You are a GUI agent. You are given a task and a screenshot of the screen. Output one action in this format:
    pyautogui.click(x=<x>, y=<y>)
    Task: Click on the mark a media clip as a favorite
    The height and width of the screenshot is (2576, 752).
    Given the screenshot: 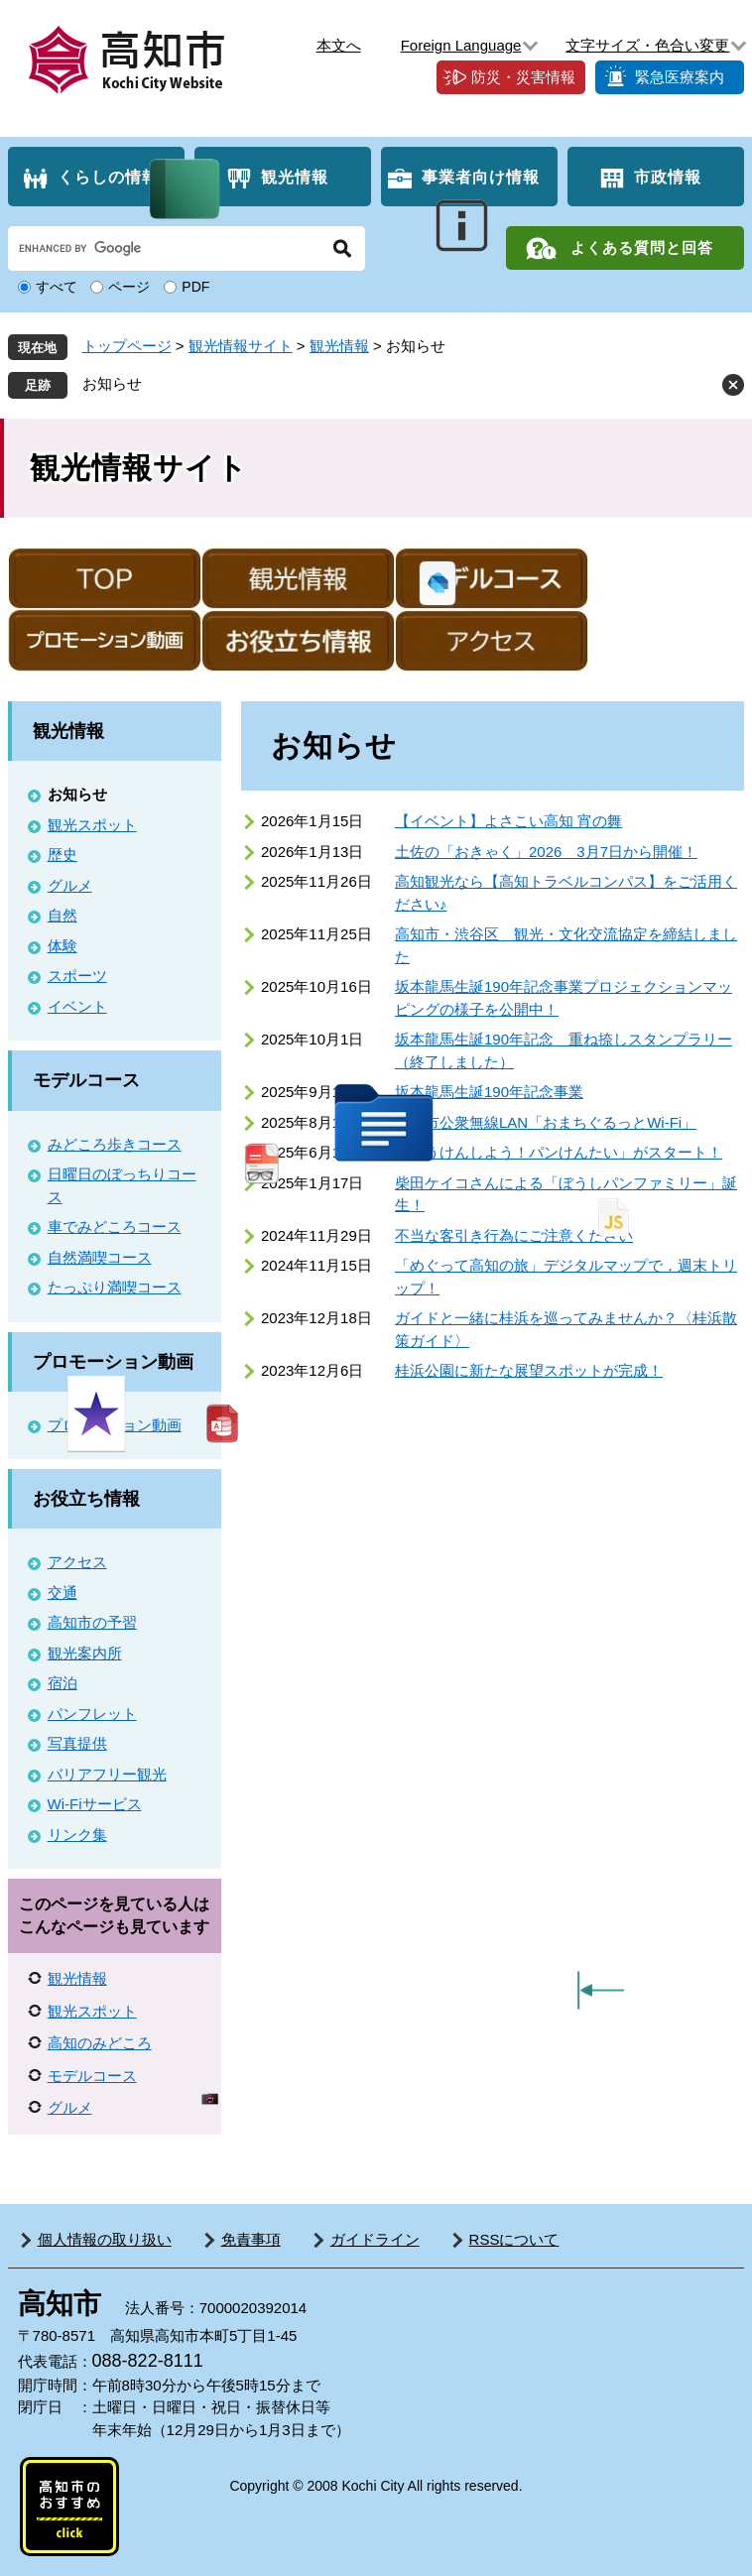 What is the action you would take?
    pyautogui.click(x=96, y=1413)
    